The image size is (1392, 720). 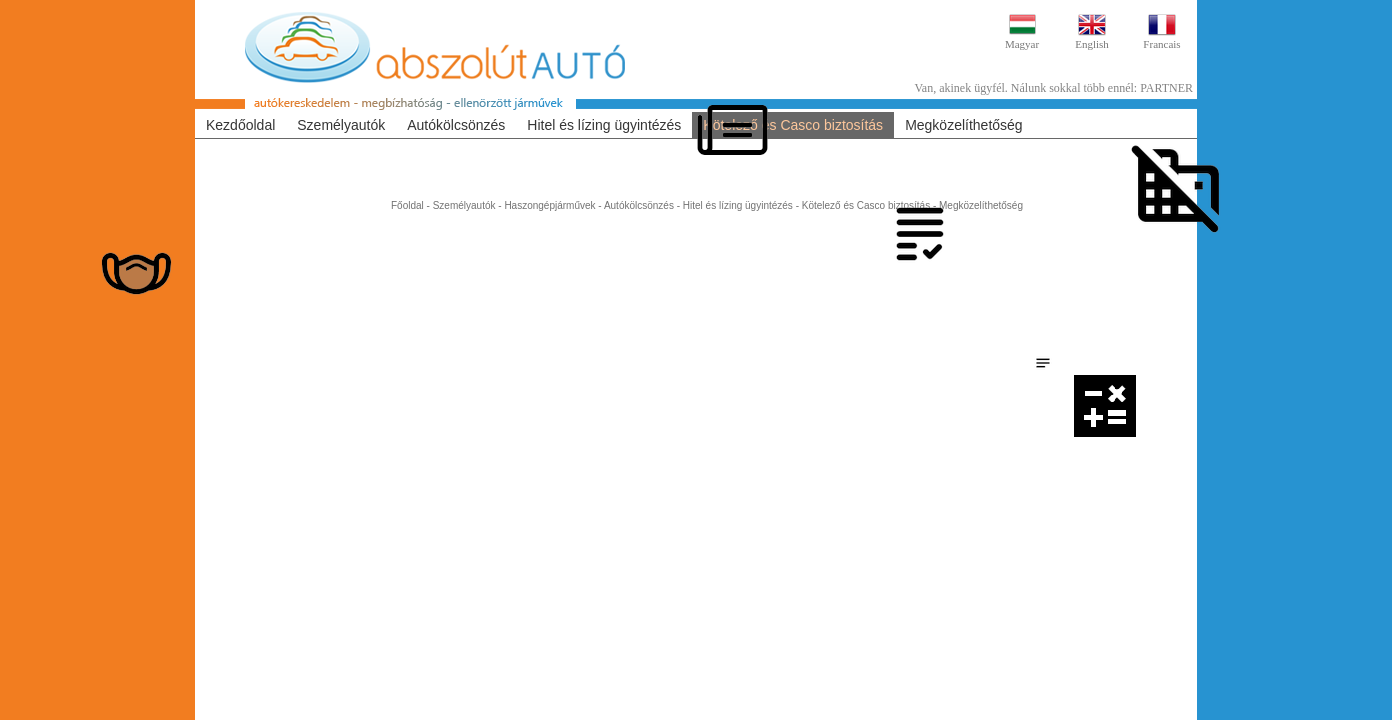 What do you see at coordinates (1105, 406) in the screenshot?
I see `open calculator app` at bounding box center [1105, 406].